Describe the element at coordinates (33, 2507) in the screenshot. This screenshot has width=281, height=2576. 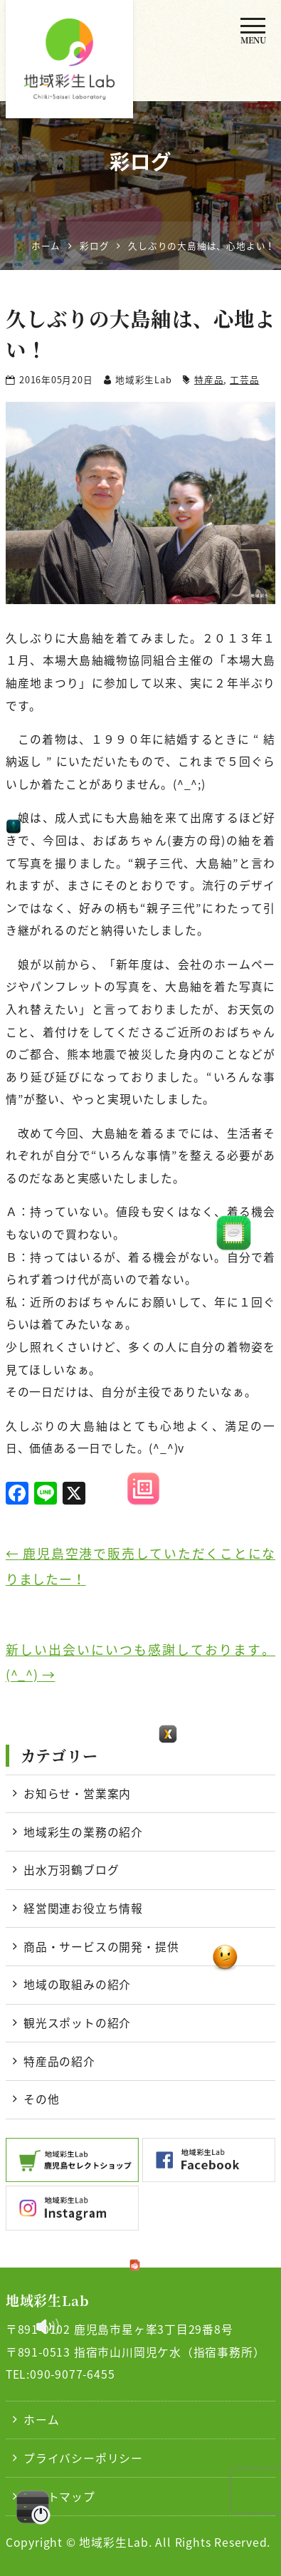
I see `configure network server boot preferences` at that location.